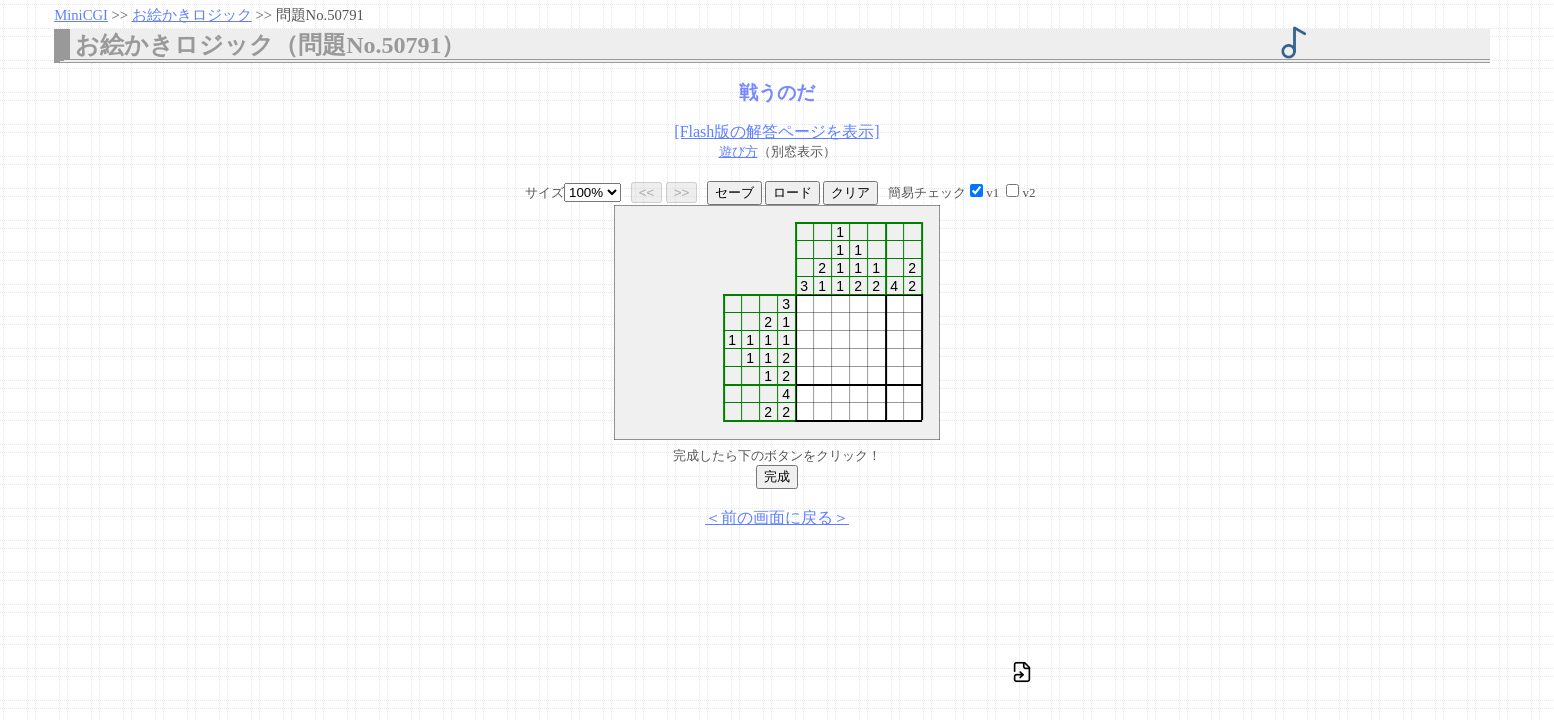  What do you see at coordinates (1294, 42) in the screenshot?
I see `access music library or player` at bounding box center [1294, 42].